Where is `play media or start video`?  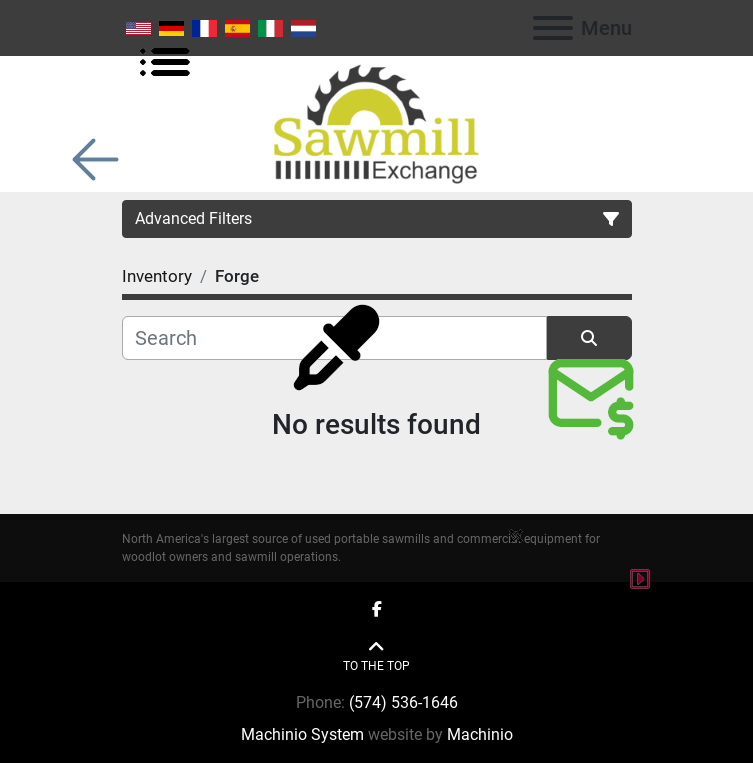
play media or start video is located at coordinates (640, 579).